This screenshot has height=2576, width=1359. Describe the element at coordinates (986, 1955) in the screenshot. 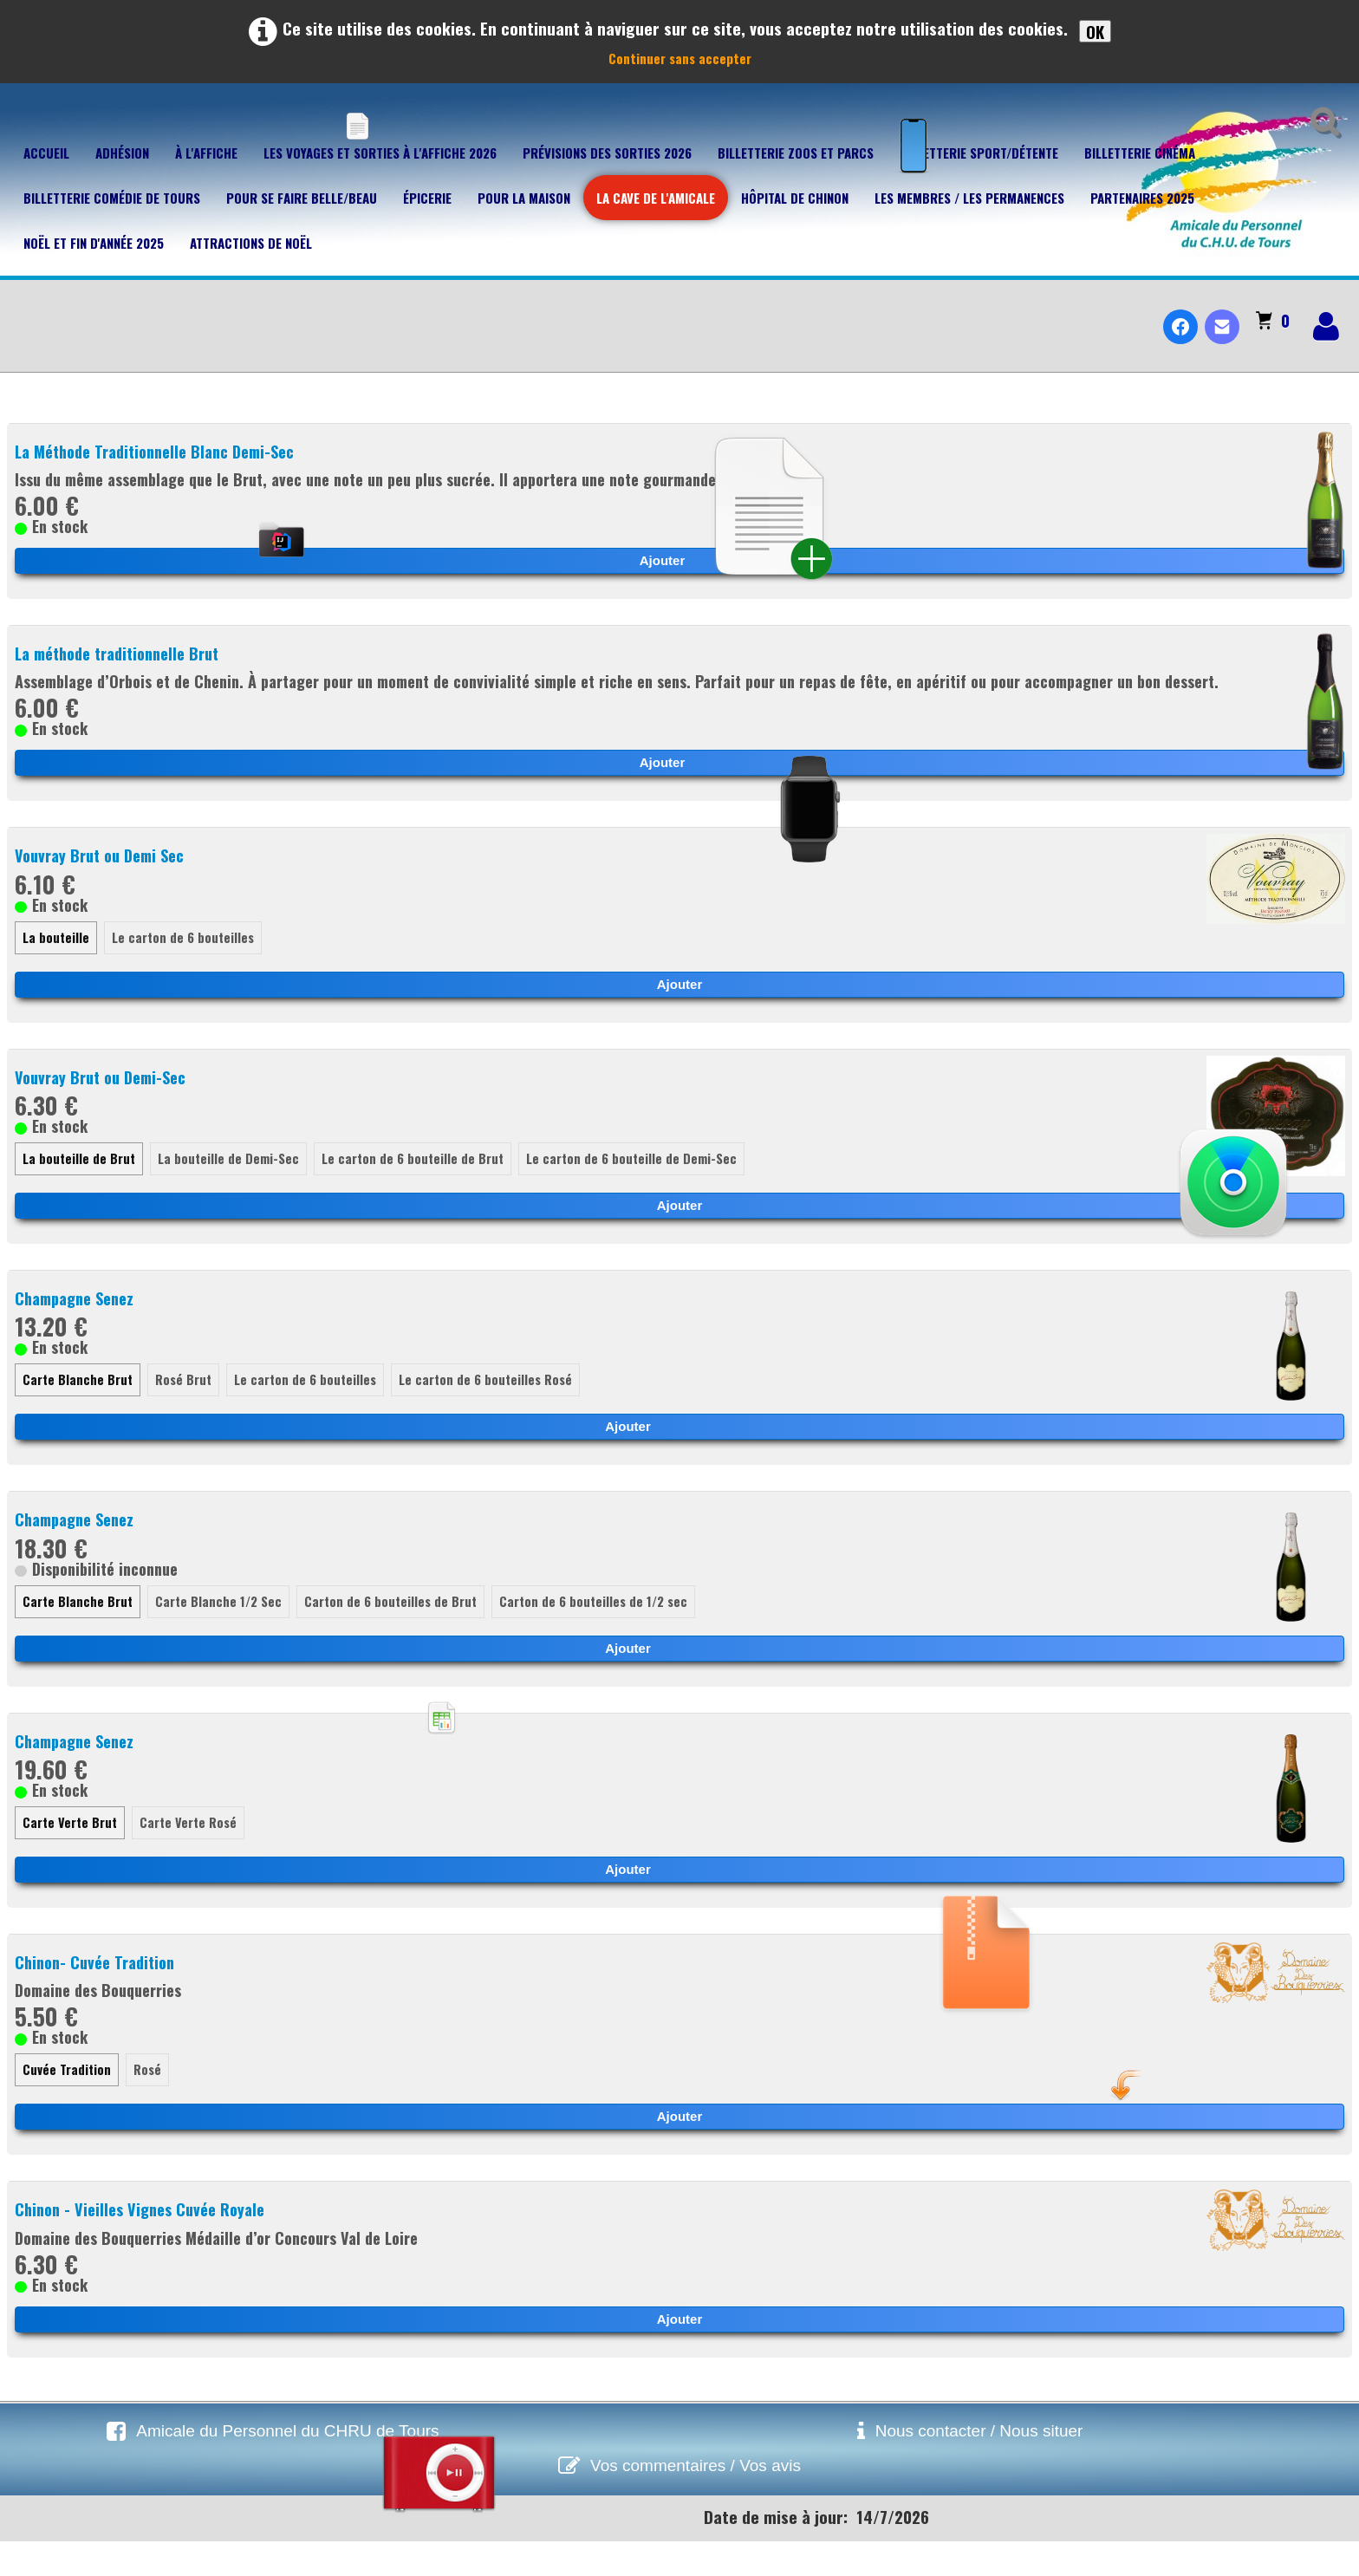

I see `an ARJ compressed archive file` at that location.